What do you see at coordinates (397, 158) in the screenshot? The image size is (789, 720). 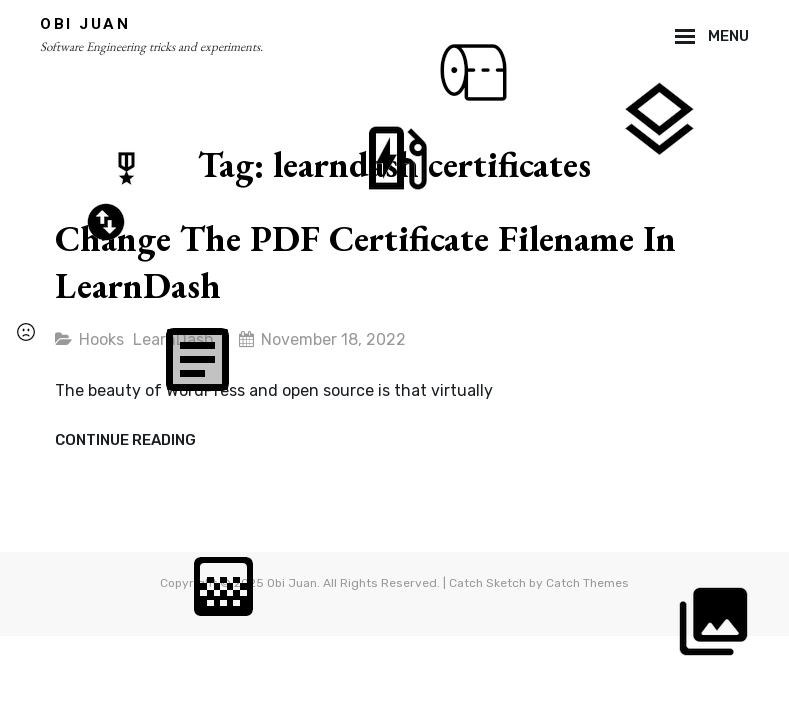 I see `find nearby electric vehicle charging stations` at bounding box center [397, 158].